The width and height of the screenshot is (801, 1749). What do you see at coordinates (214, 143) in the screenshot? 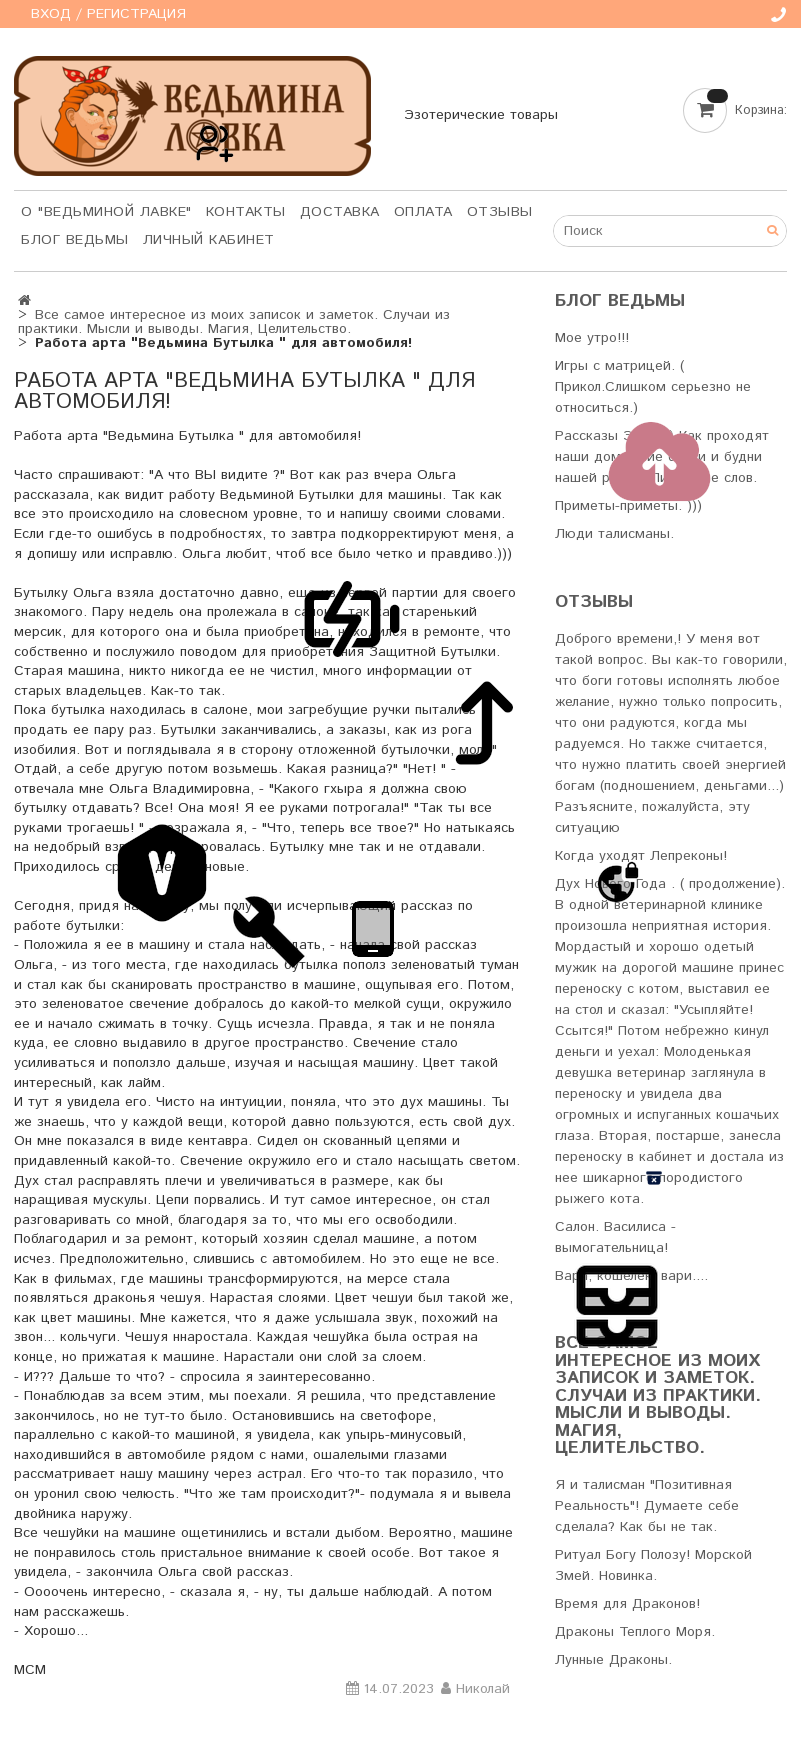
I see `add a new team member` at bounding box center [214, 143].